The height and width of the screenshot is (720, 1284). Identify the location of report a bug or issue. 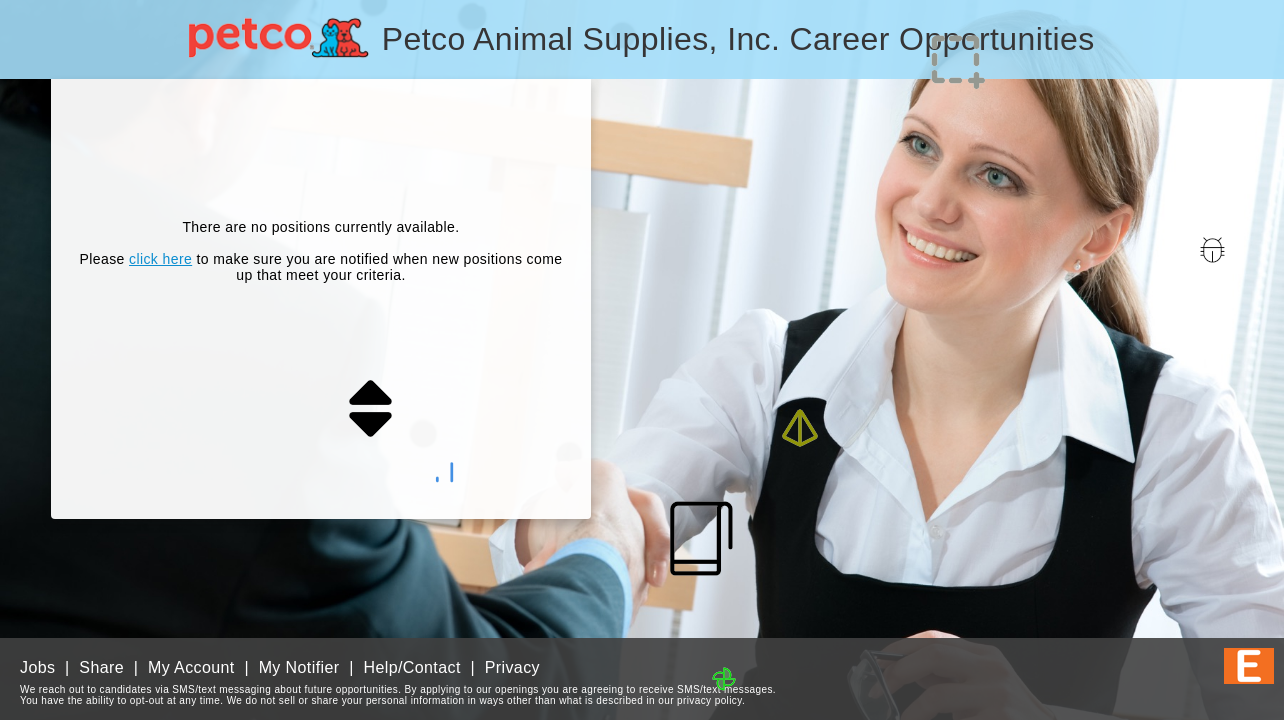
(1212, 249).